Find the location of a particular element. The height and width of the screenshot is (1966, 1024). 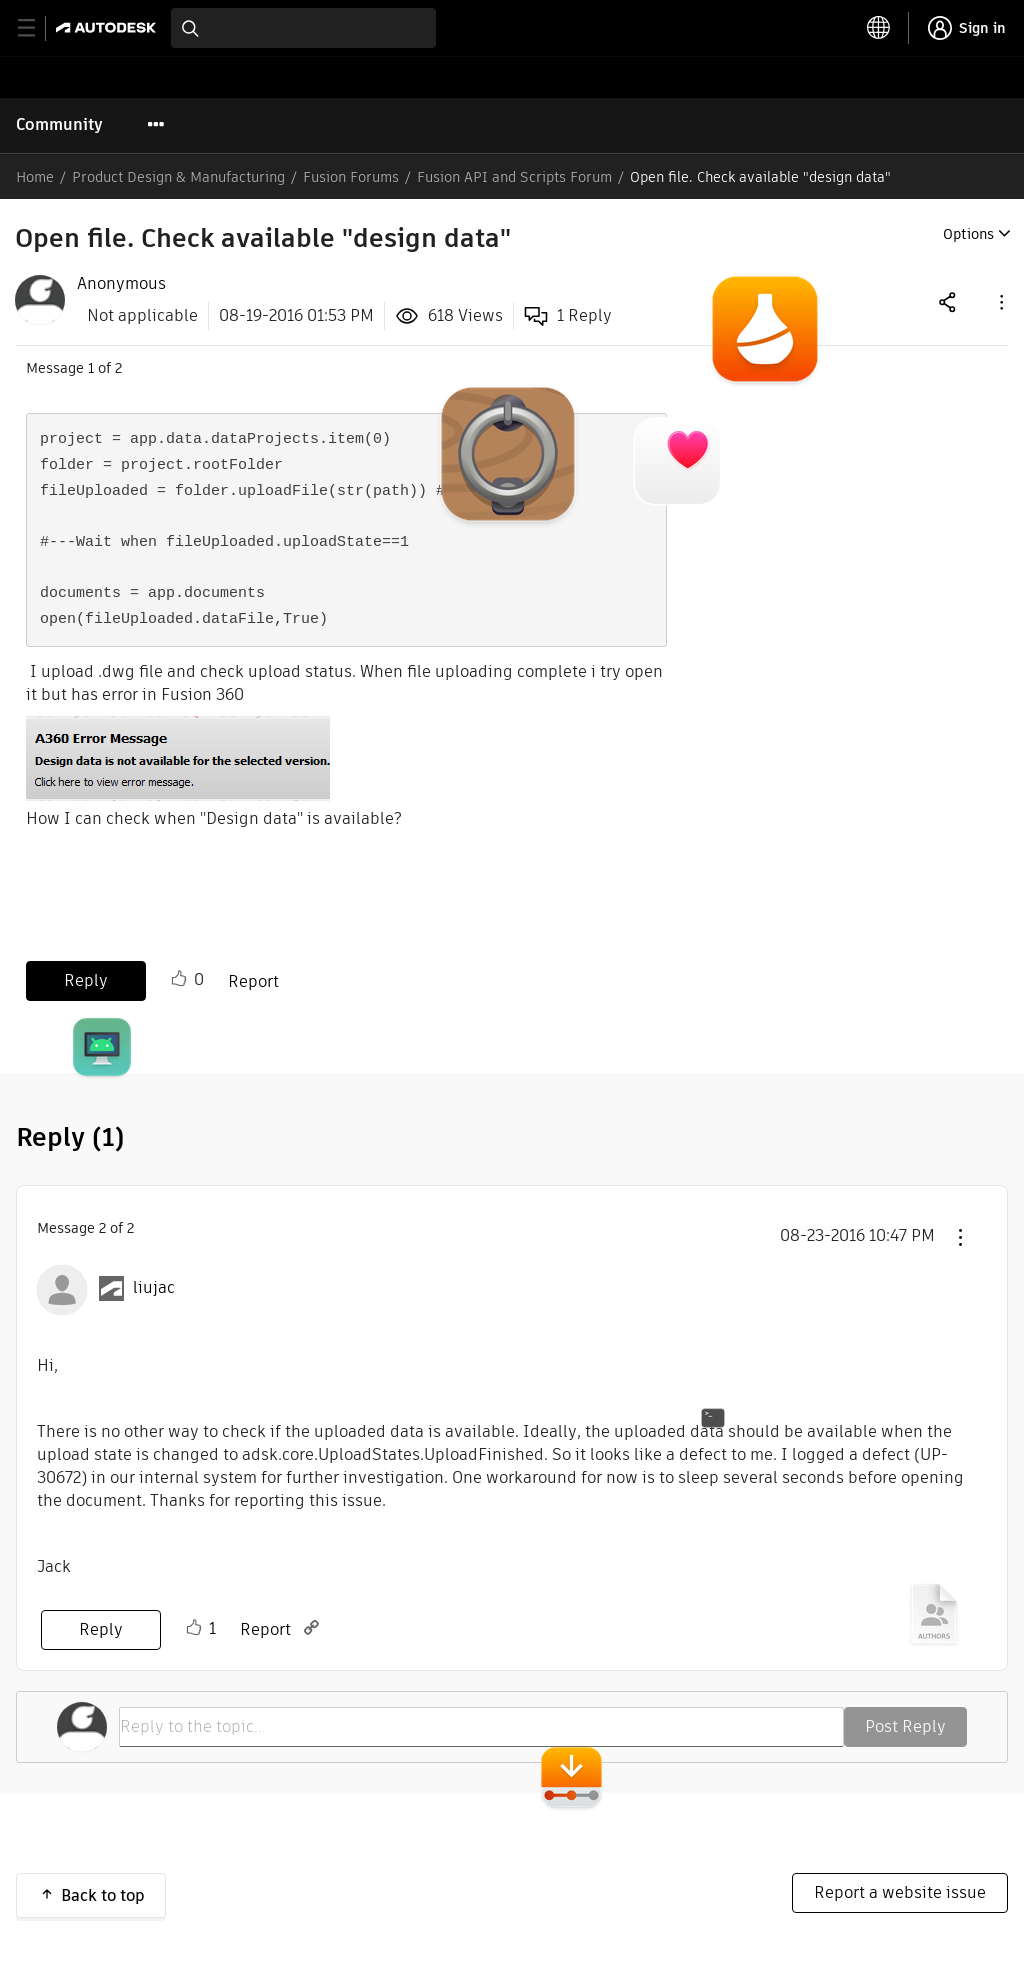

open the terminal application is located at coordinates (713, 1418).